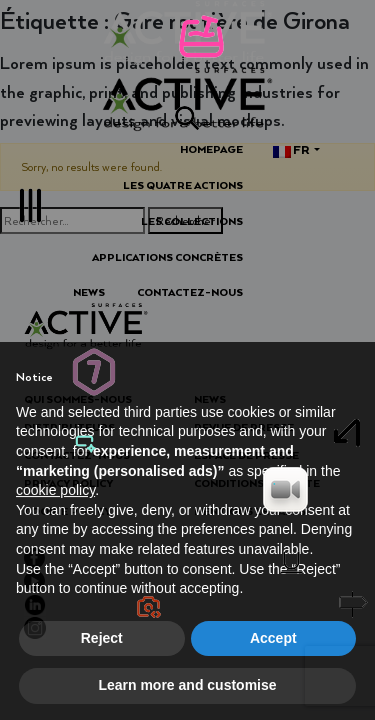 The image size is (375, 720). Describe the element at coordinates (94, 372) in the screenshot. I see `indicates step 7 in a multi-step process` at that location.